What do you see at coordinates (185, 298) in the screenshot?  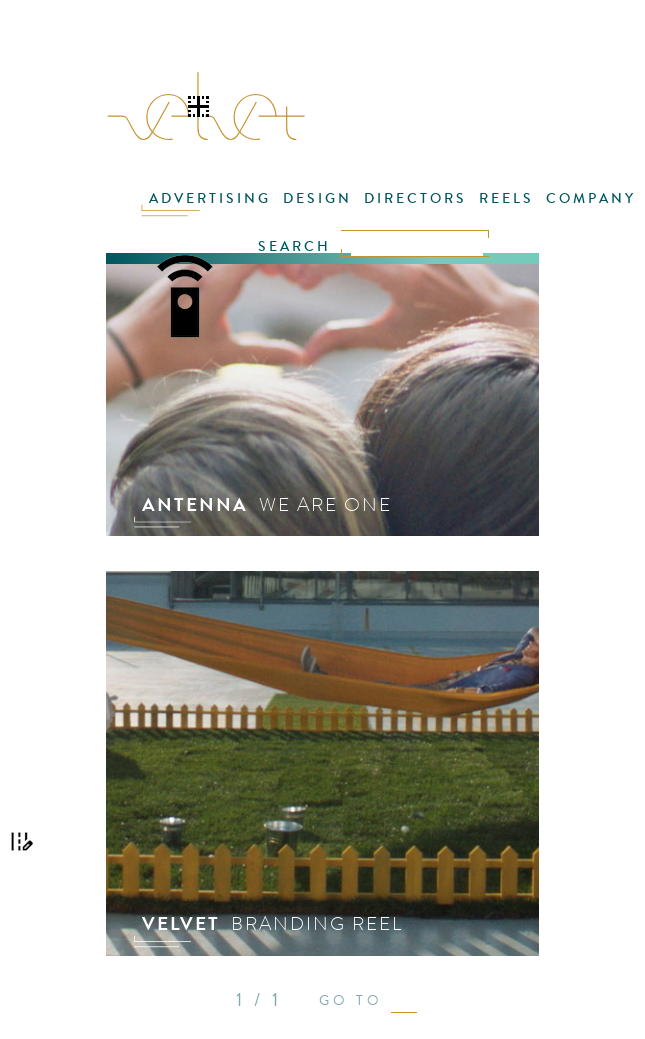 I see `access remote control settings` at bounding box center [185, 298].